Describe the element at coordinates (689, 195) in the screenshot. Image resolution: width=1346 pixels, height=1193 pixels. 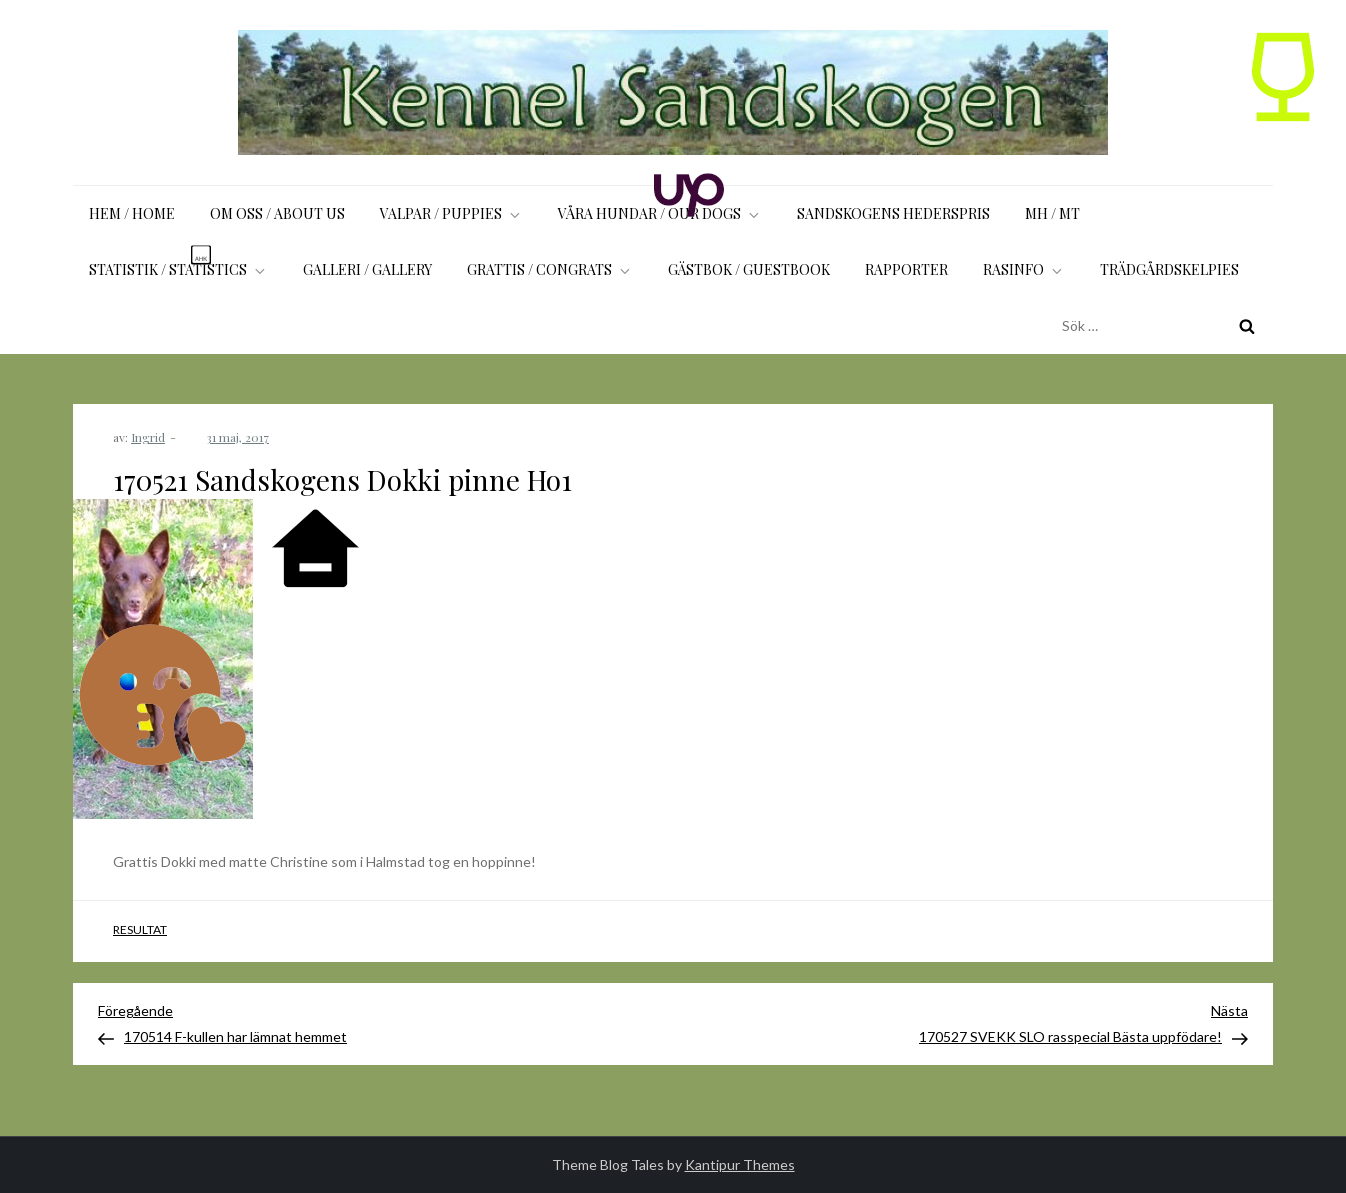
I see `upwork logo - access freelance marketplace` at that location.